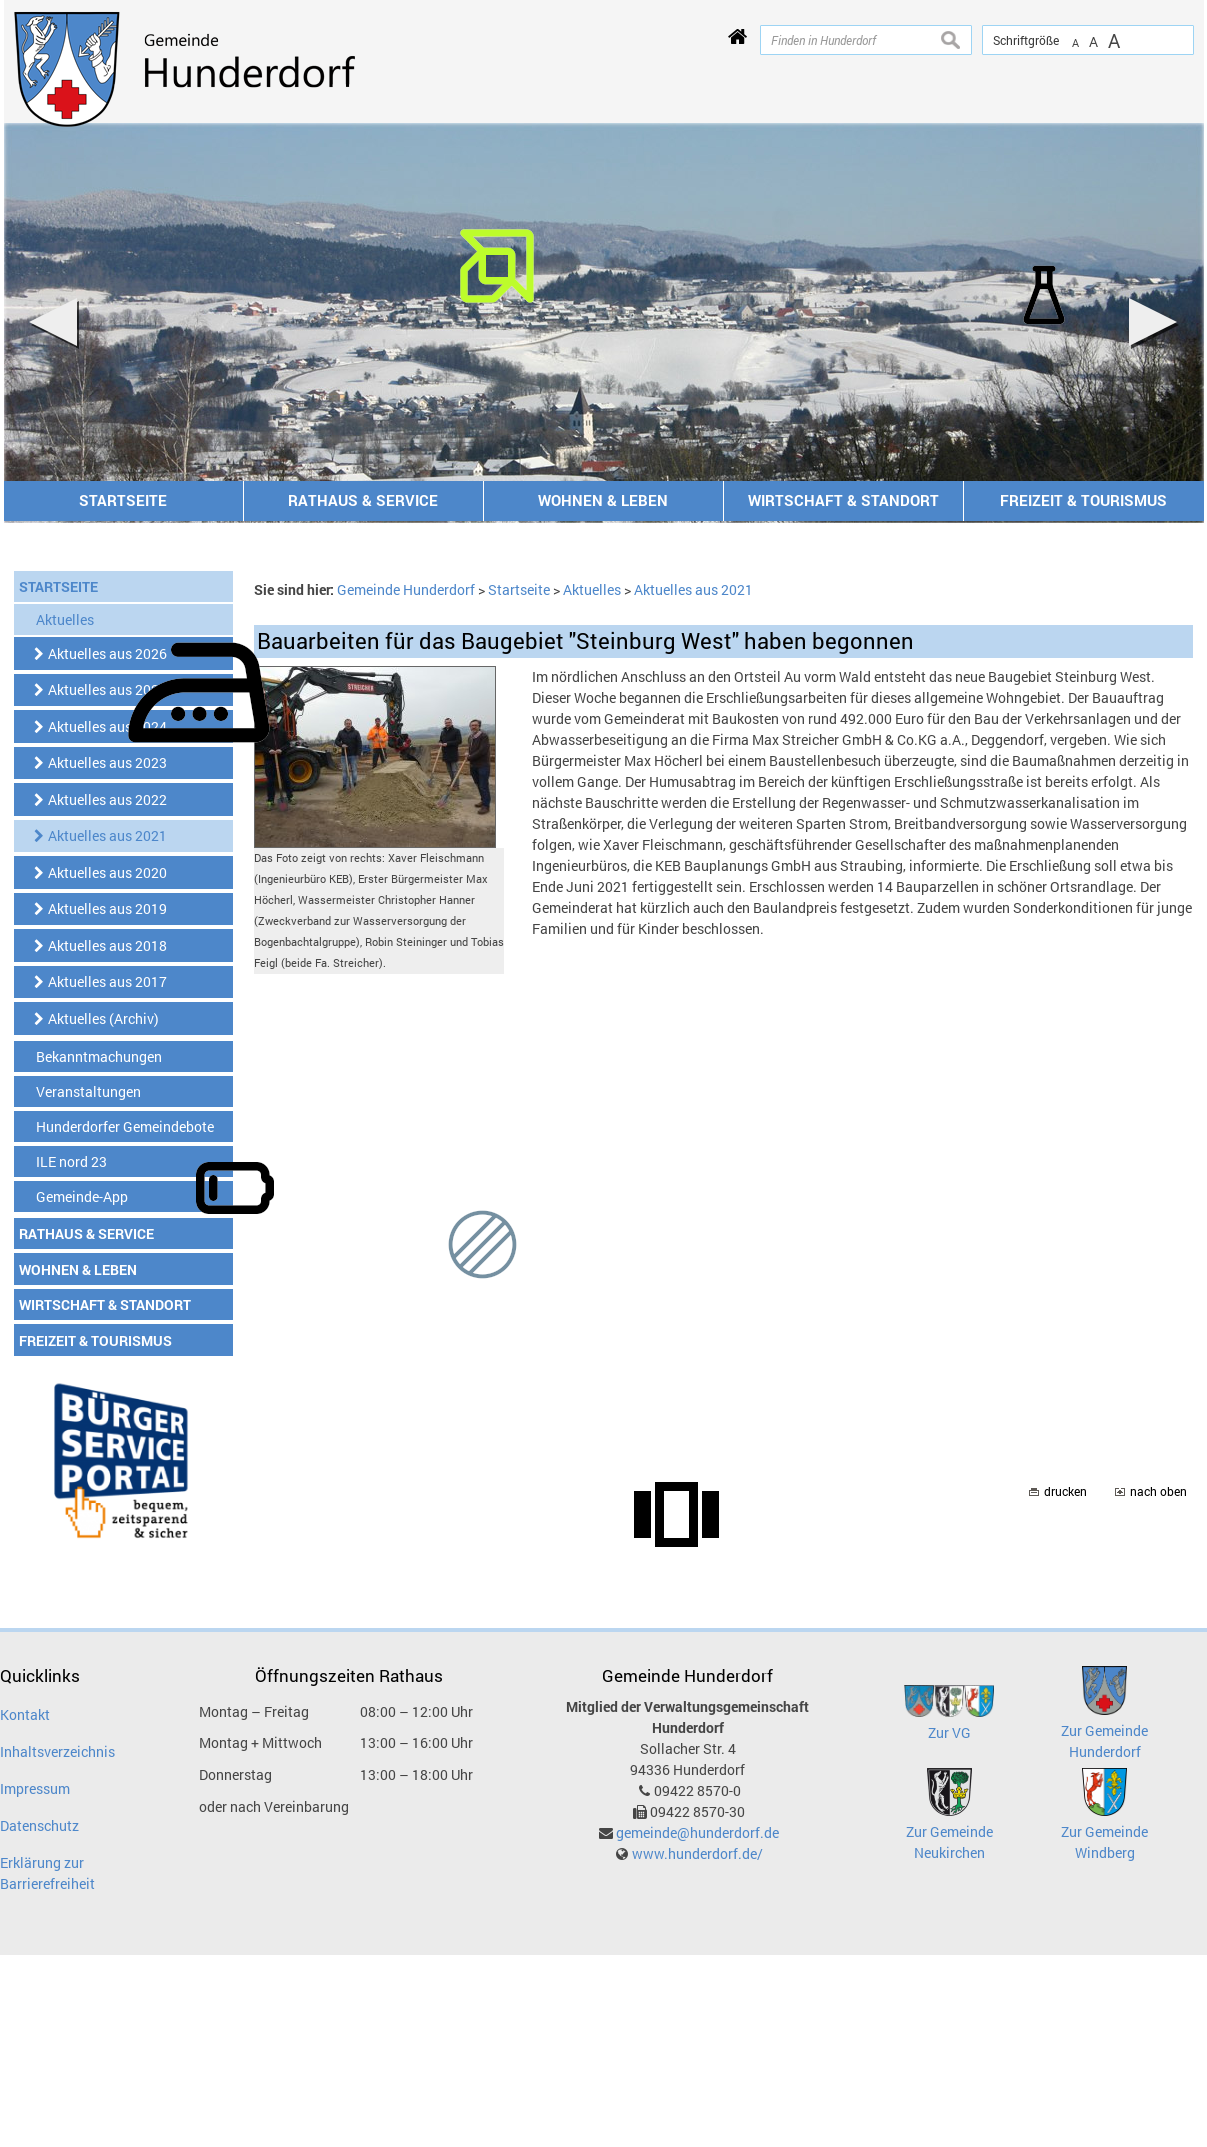 The width and height of the screenshot is (1207, 2147). Describe the element at coordinates (482, 1244) in the screenshot. I see `indicates a restricted or prohibited action` at that location.